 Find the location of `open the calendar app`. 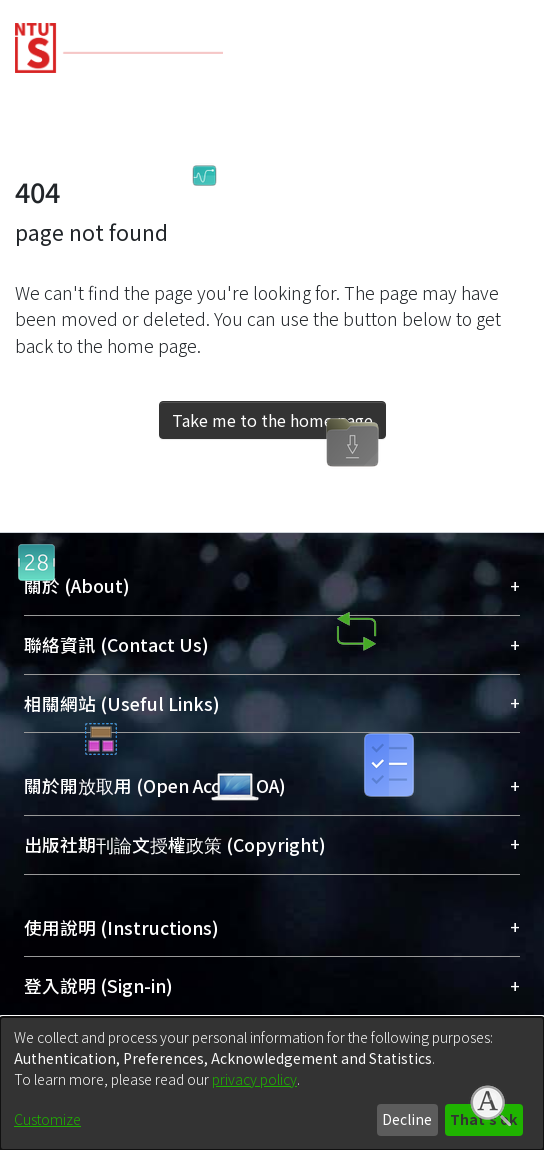

open the calendar app is located at coordinates (36, 562).